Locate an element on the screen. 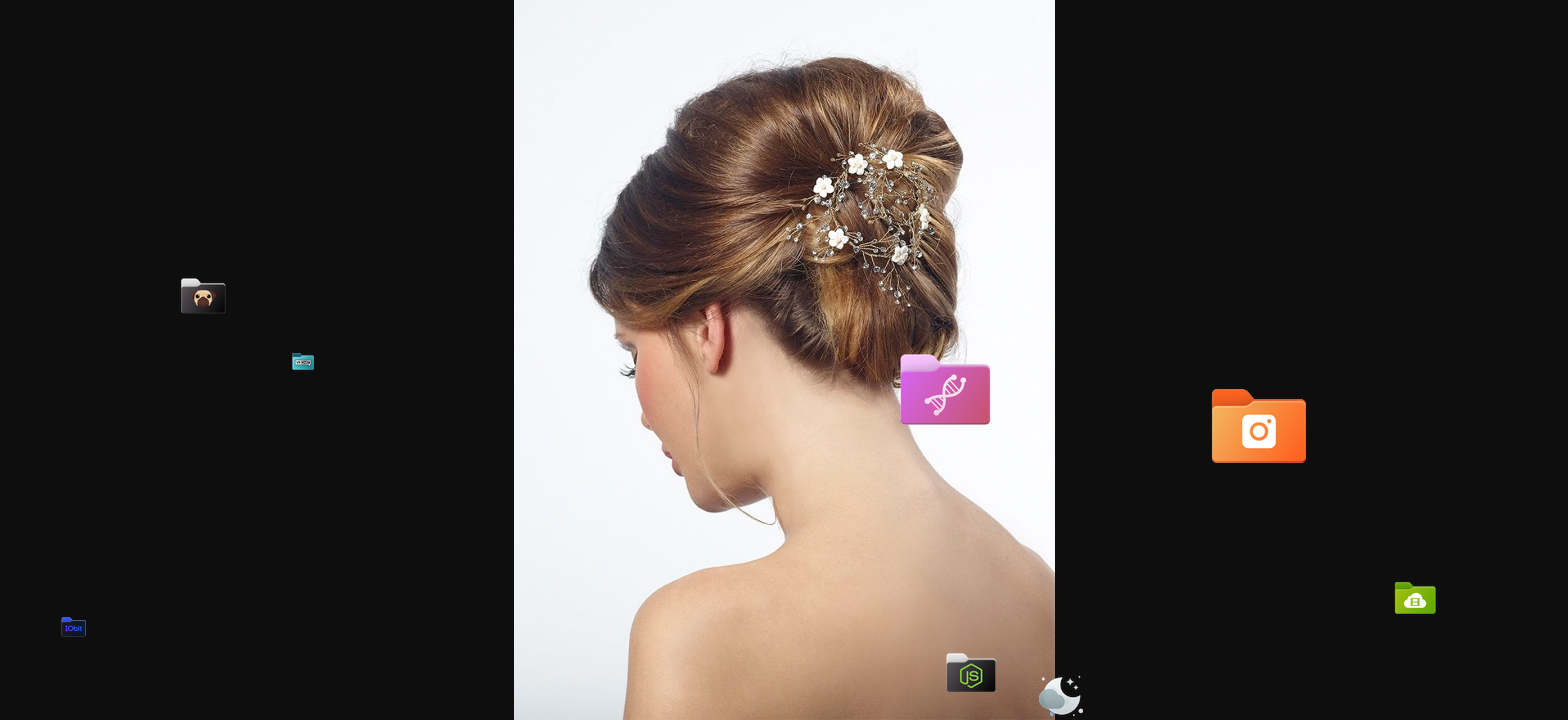 Image resolution: width=1568 pixels, height=720 pixels. folder containing node.js project files is located at coordinates (971, 674).